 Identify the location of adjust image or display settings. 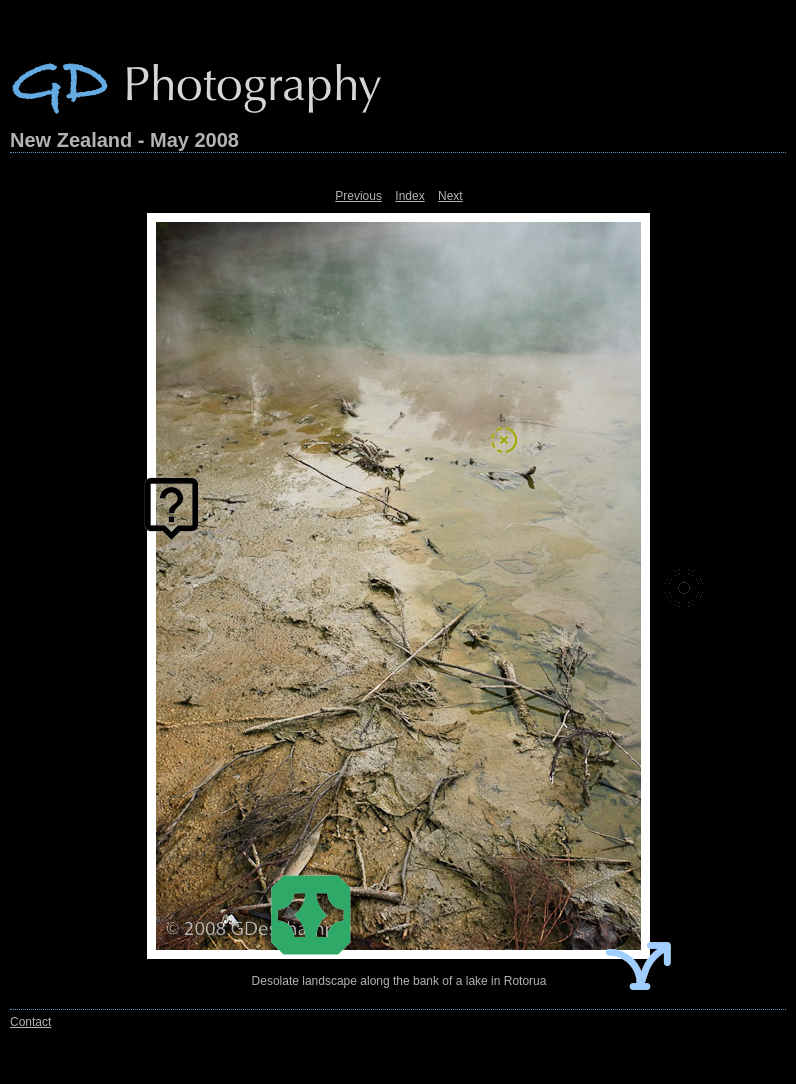
(684, 588).